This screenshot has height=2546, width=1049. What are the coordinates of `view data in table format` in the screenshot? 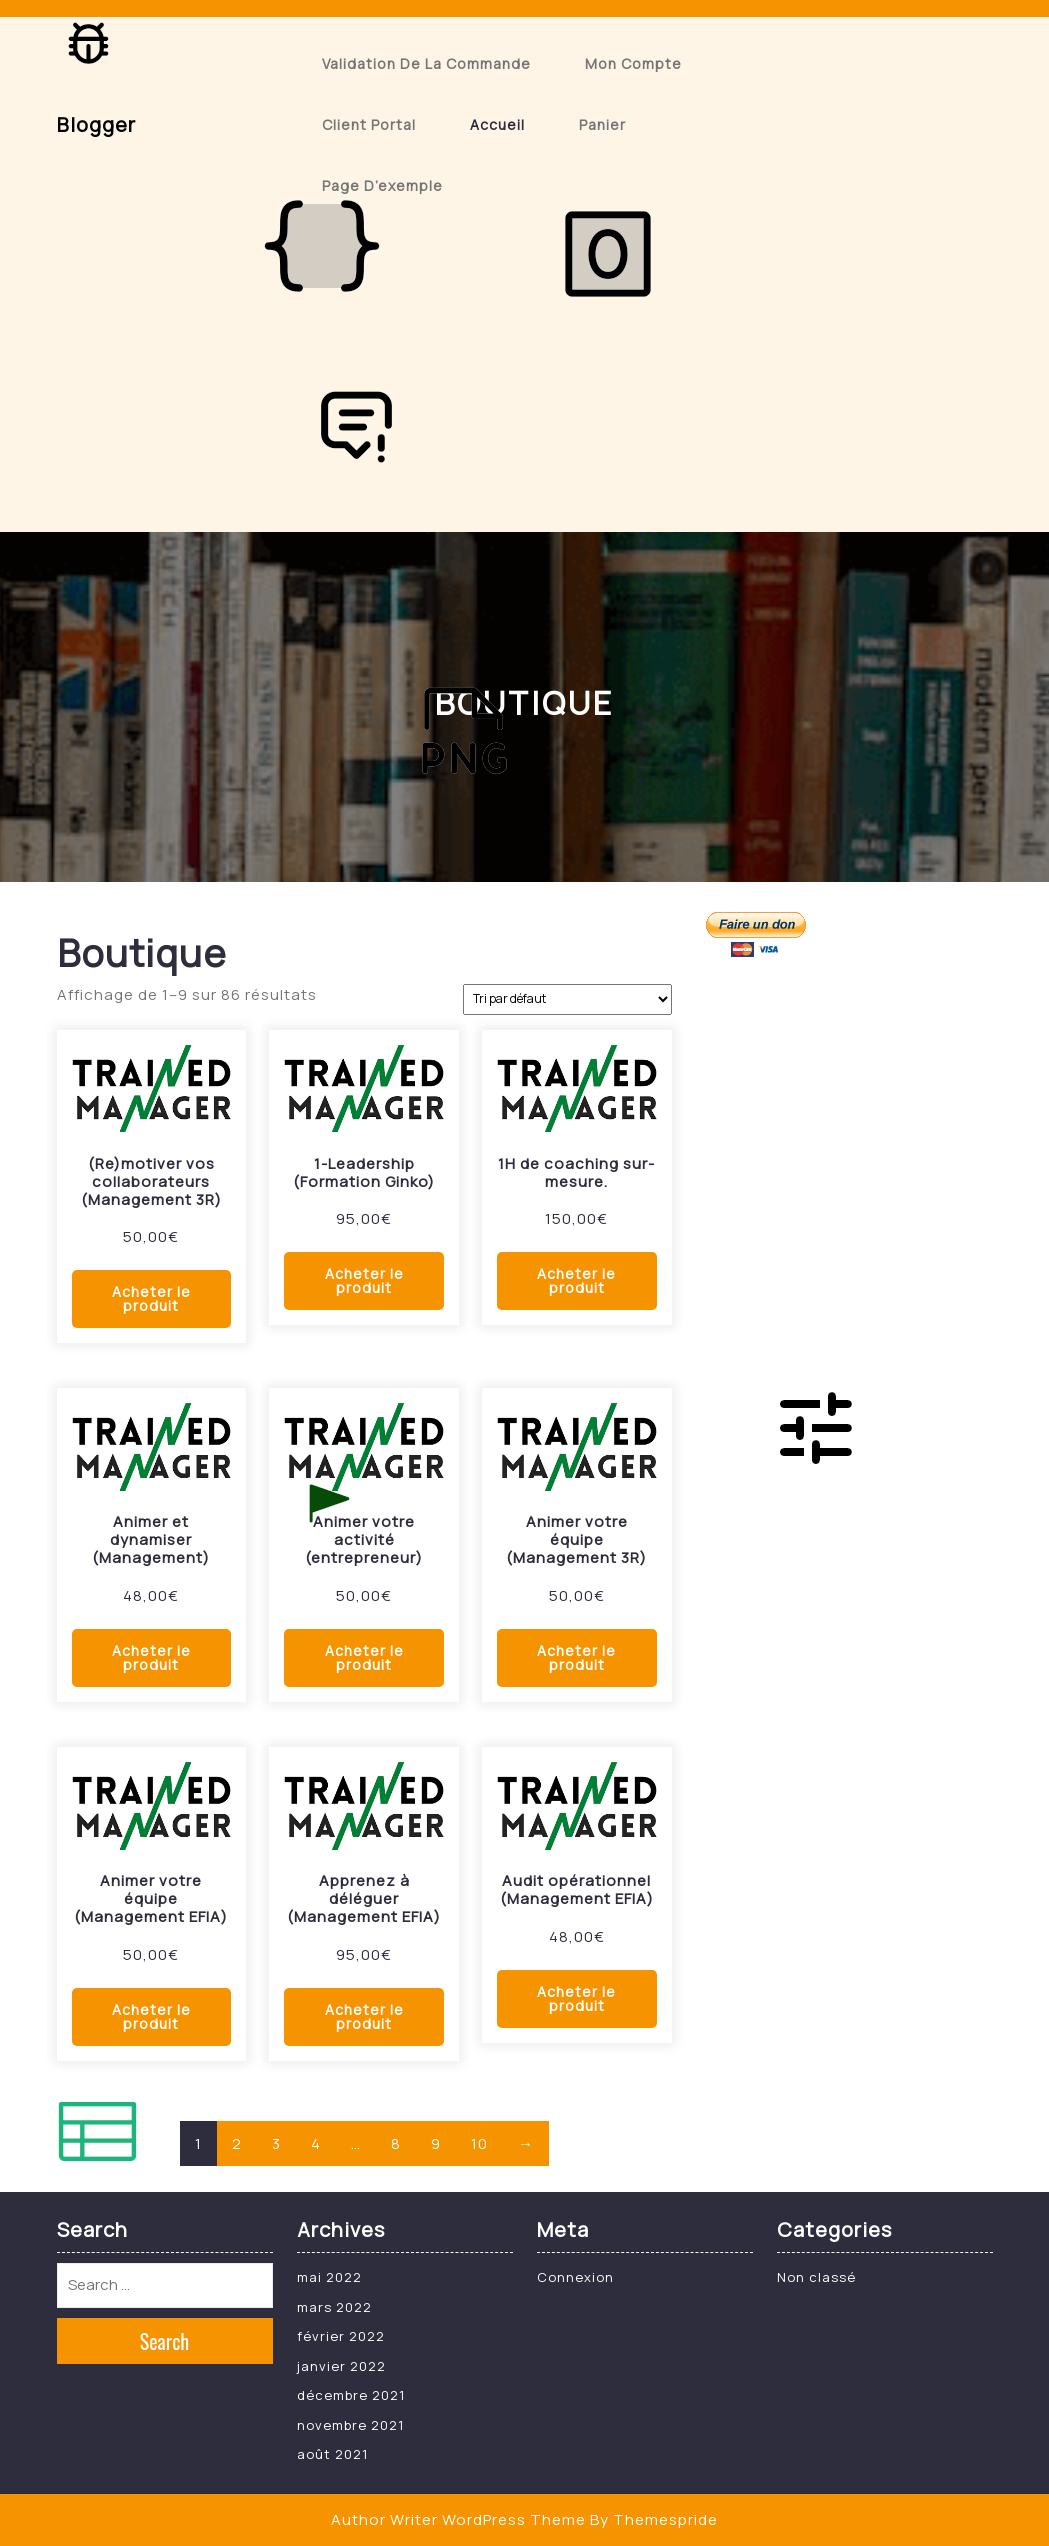 It's located at (97, 2131).